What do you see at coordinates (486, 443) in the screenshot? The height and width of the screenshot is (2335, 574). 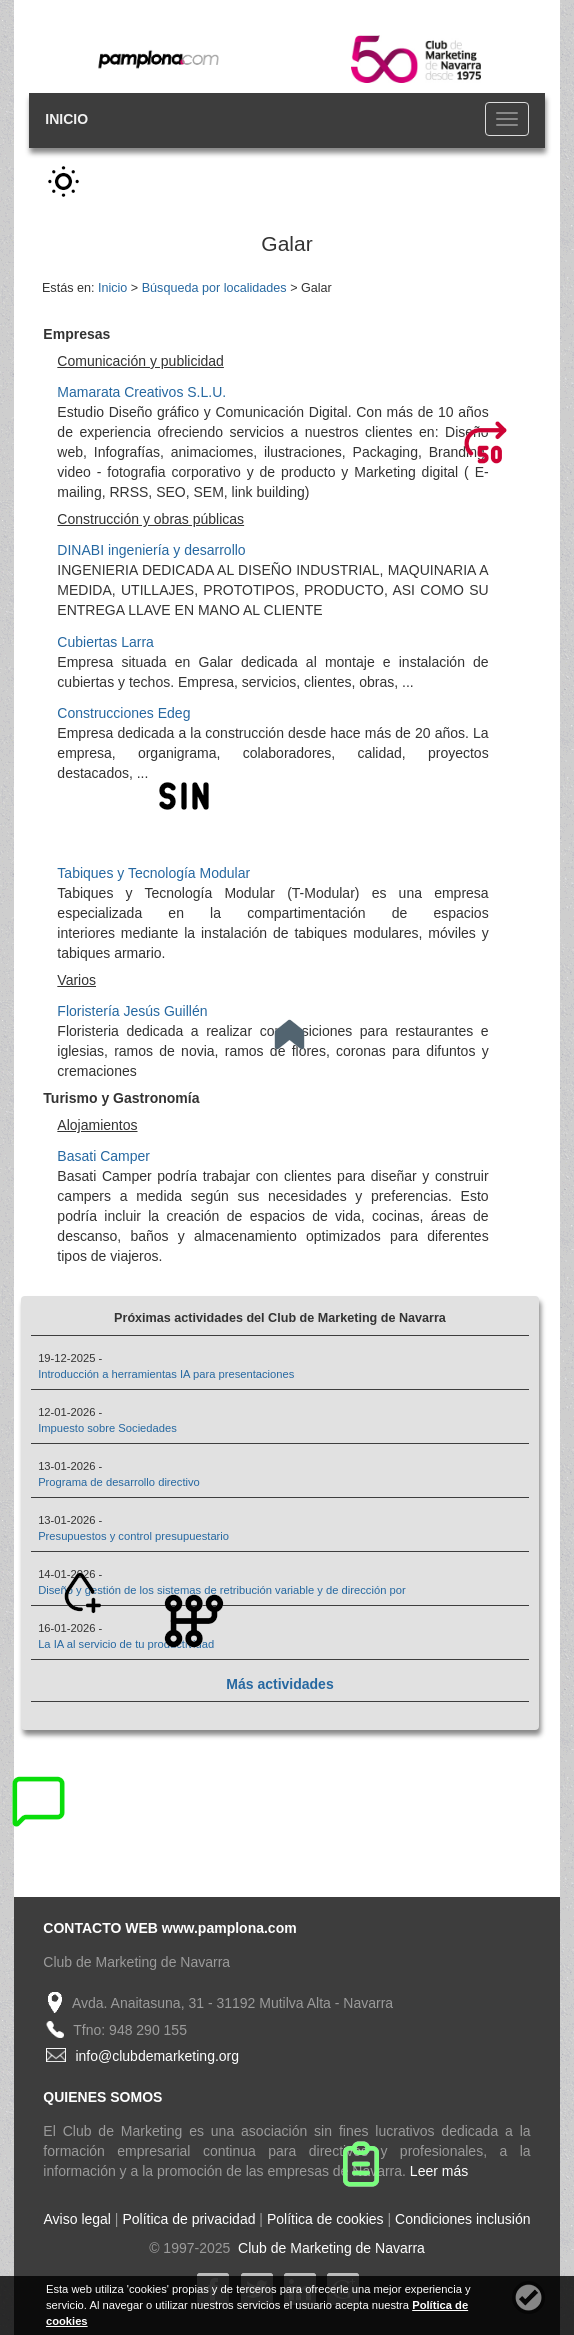 I see `skip forward 50 seconds` at bounding box center [486, 443].